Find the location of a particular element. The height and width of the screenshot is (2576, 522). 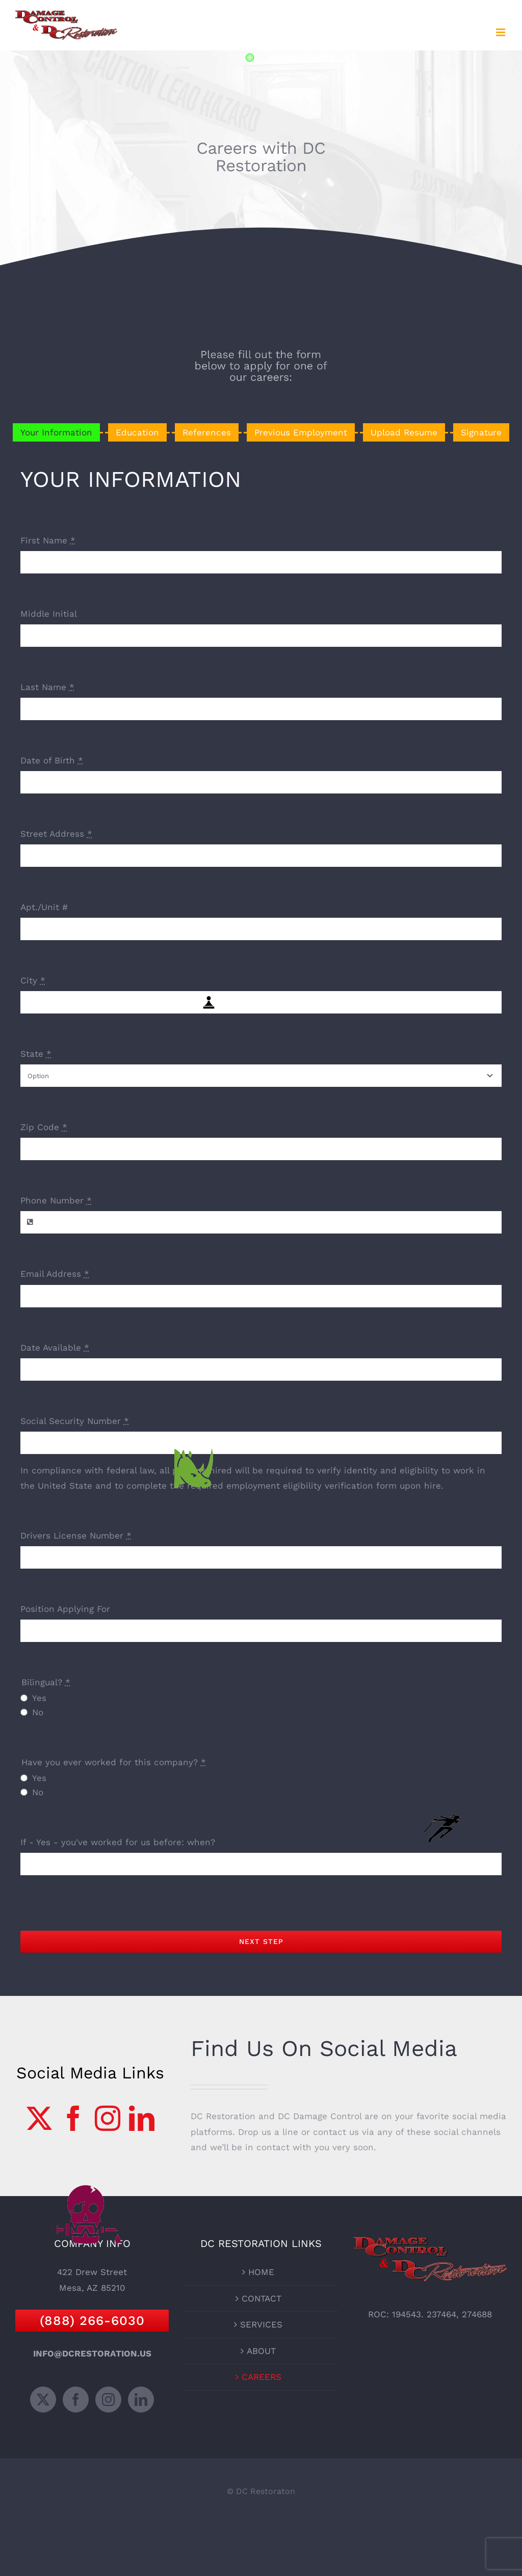

select rhinoceros or rhino character is located at coordinates (195, 1467).